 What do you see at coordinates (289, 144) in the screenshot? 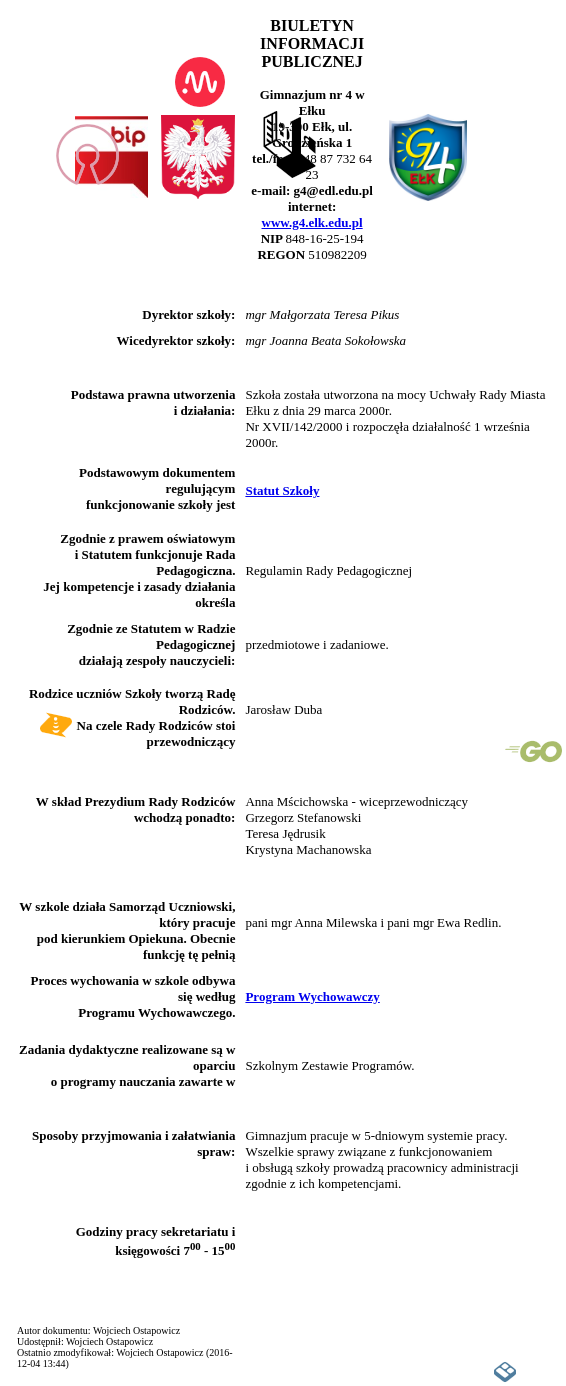
I see `tails operating system logo` at bounding box center [289, 144].